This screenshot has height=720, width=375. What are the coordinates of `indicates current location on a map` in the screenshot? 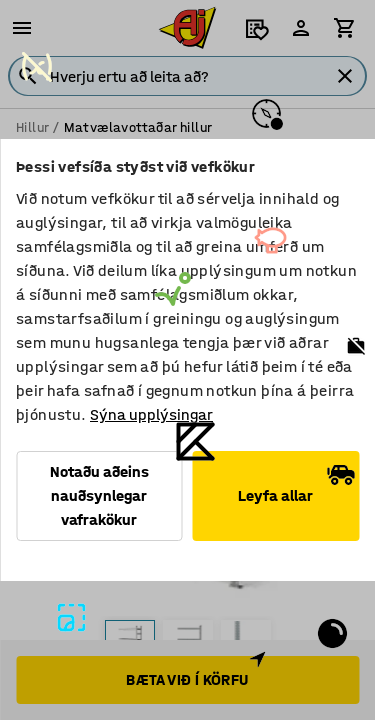 It's located at (266, 113).